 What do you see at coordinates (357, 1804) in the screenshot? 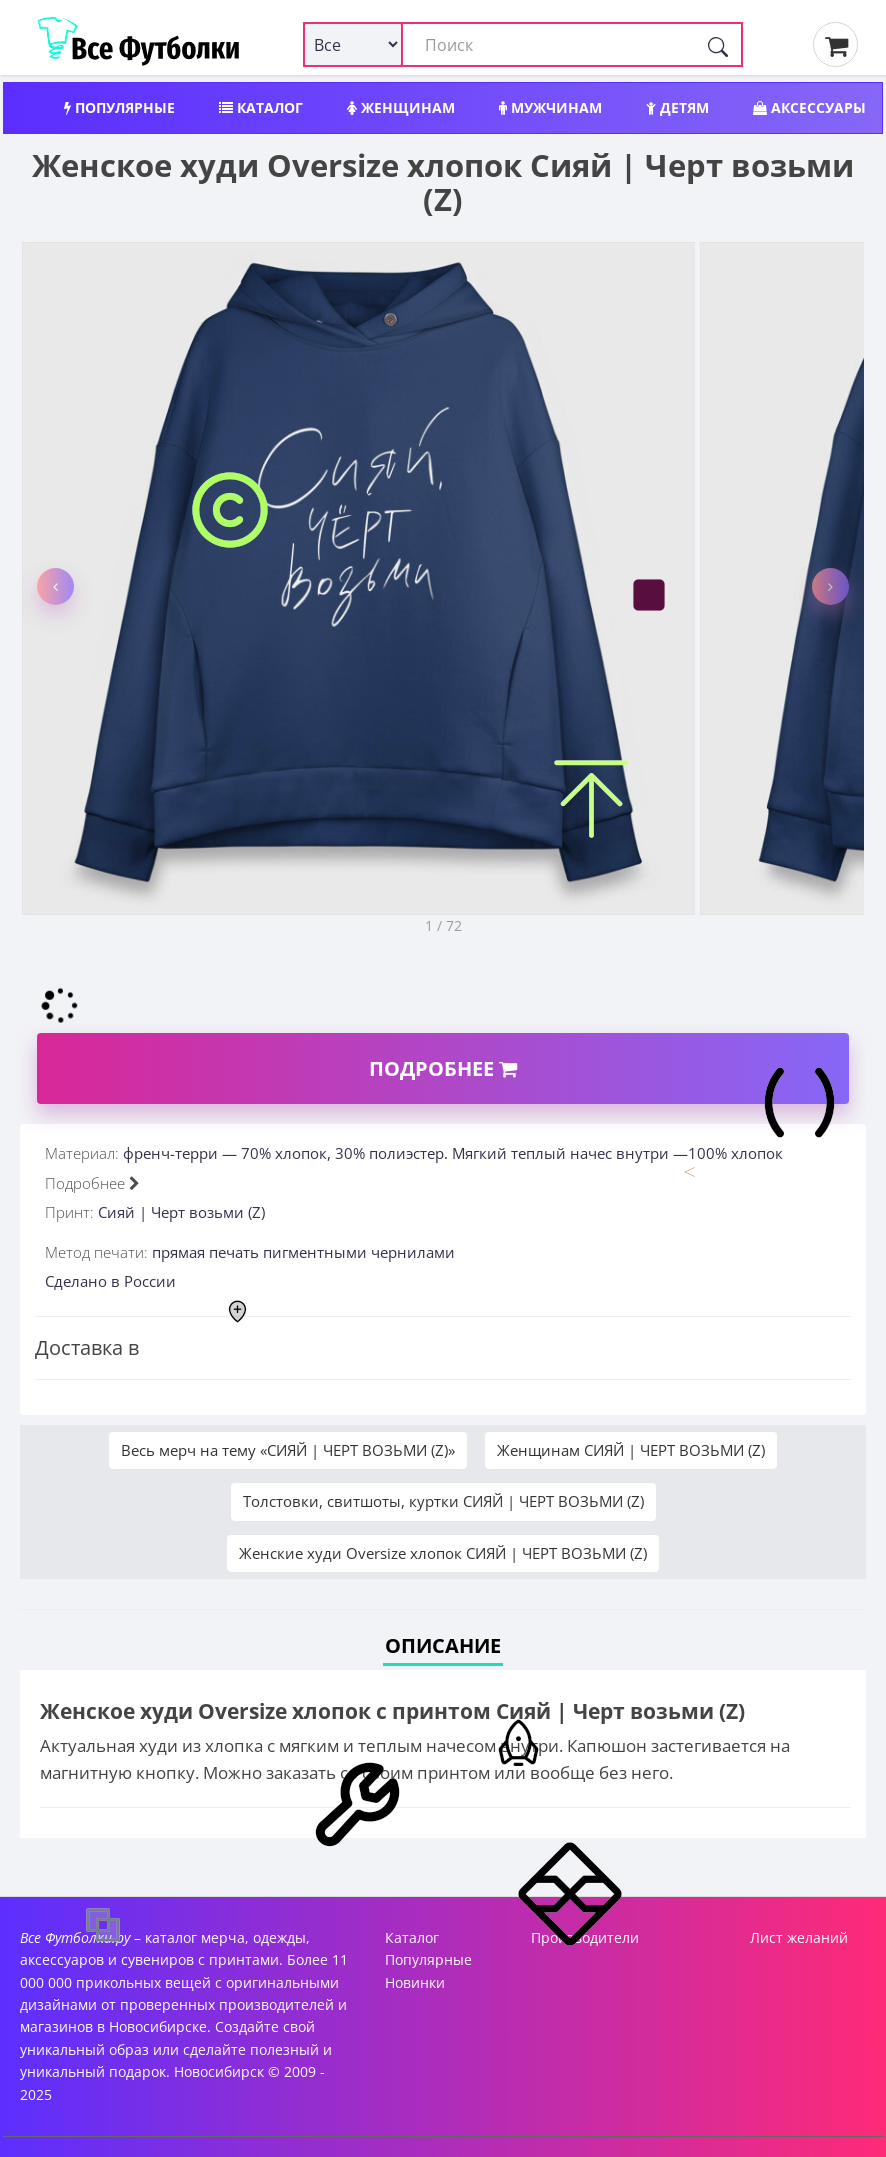
I see `access settings or configuration options` at bounding box center [357, 1804].